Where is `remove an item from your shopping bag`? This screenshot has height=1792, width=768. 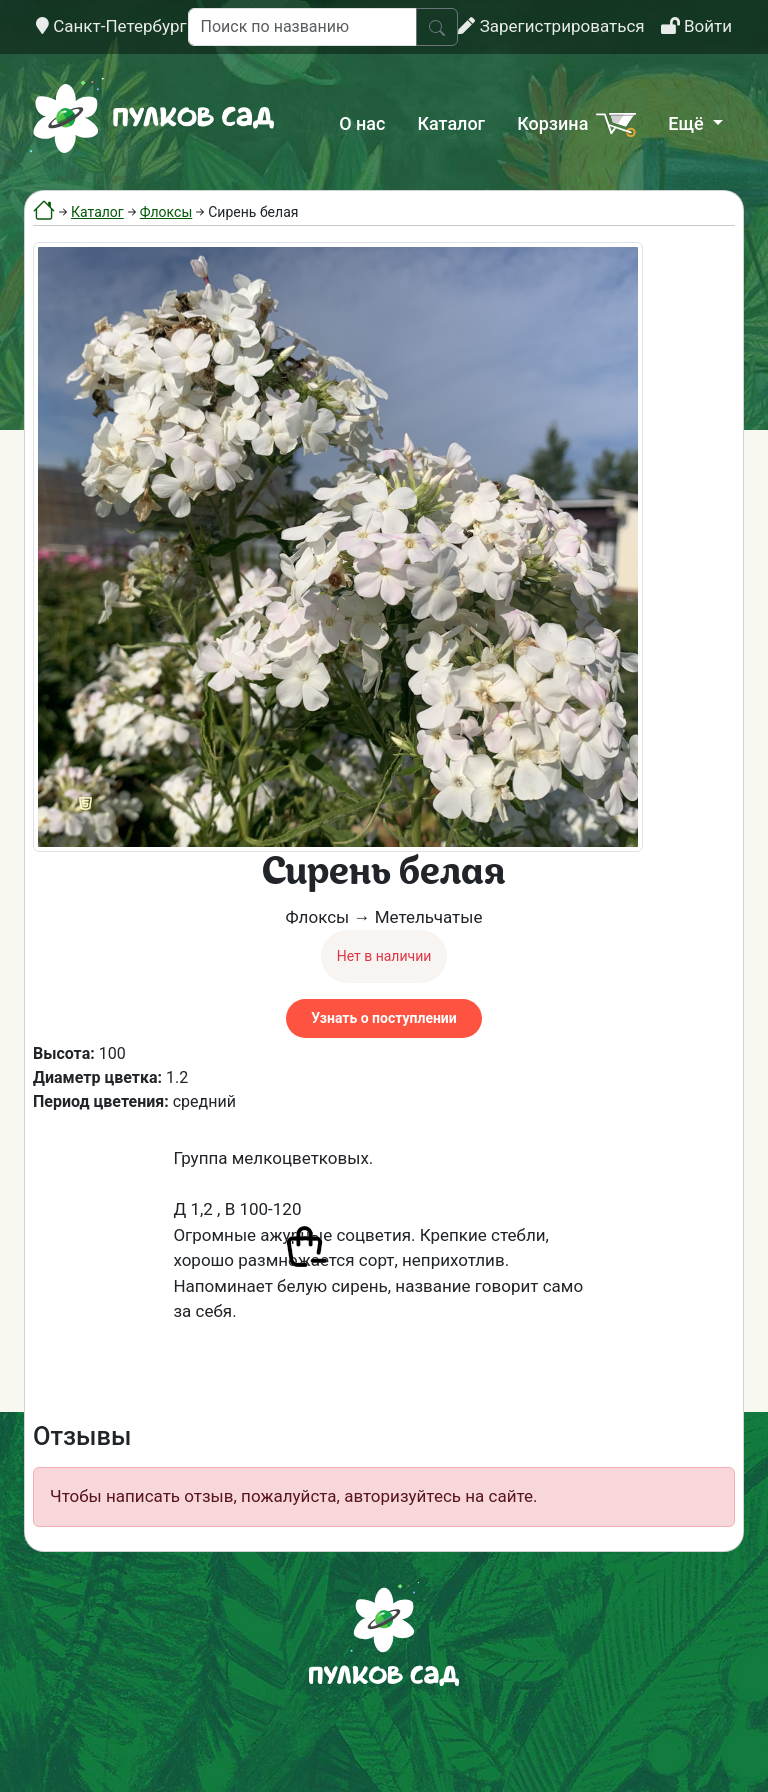 remove an item from your shopping bag is located at coordinates (304, 1246).